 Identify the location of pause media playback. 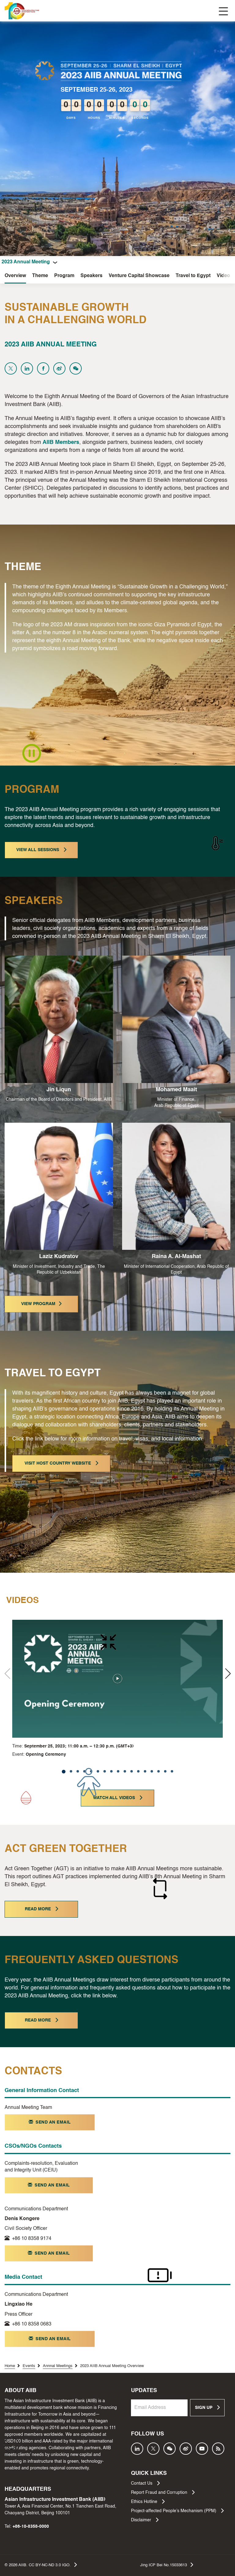
(32, 753).